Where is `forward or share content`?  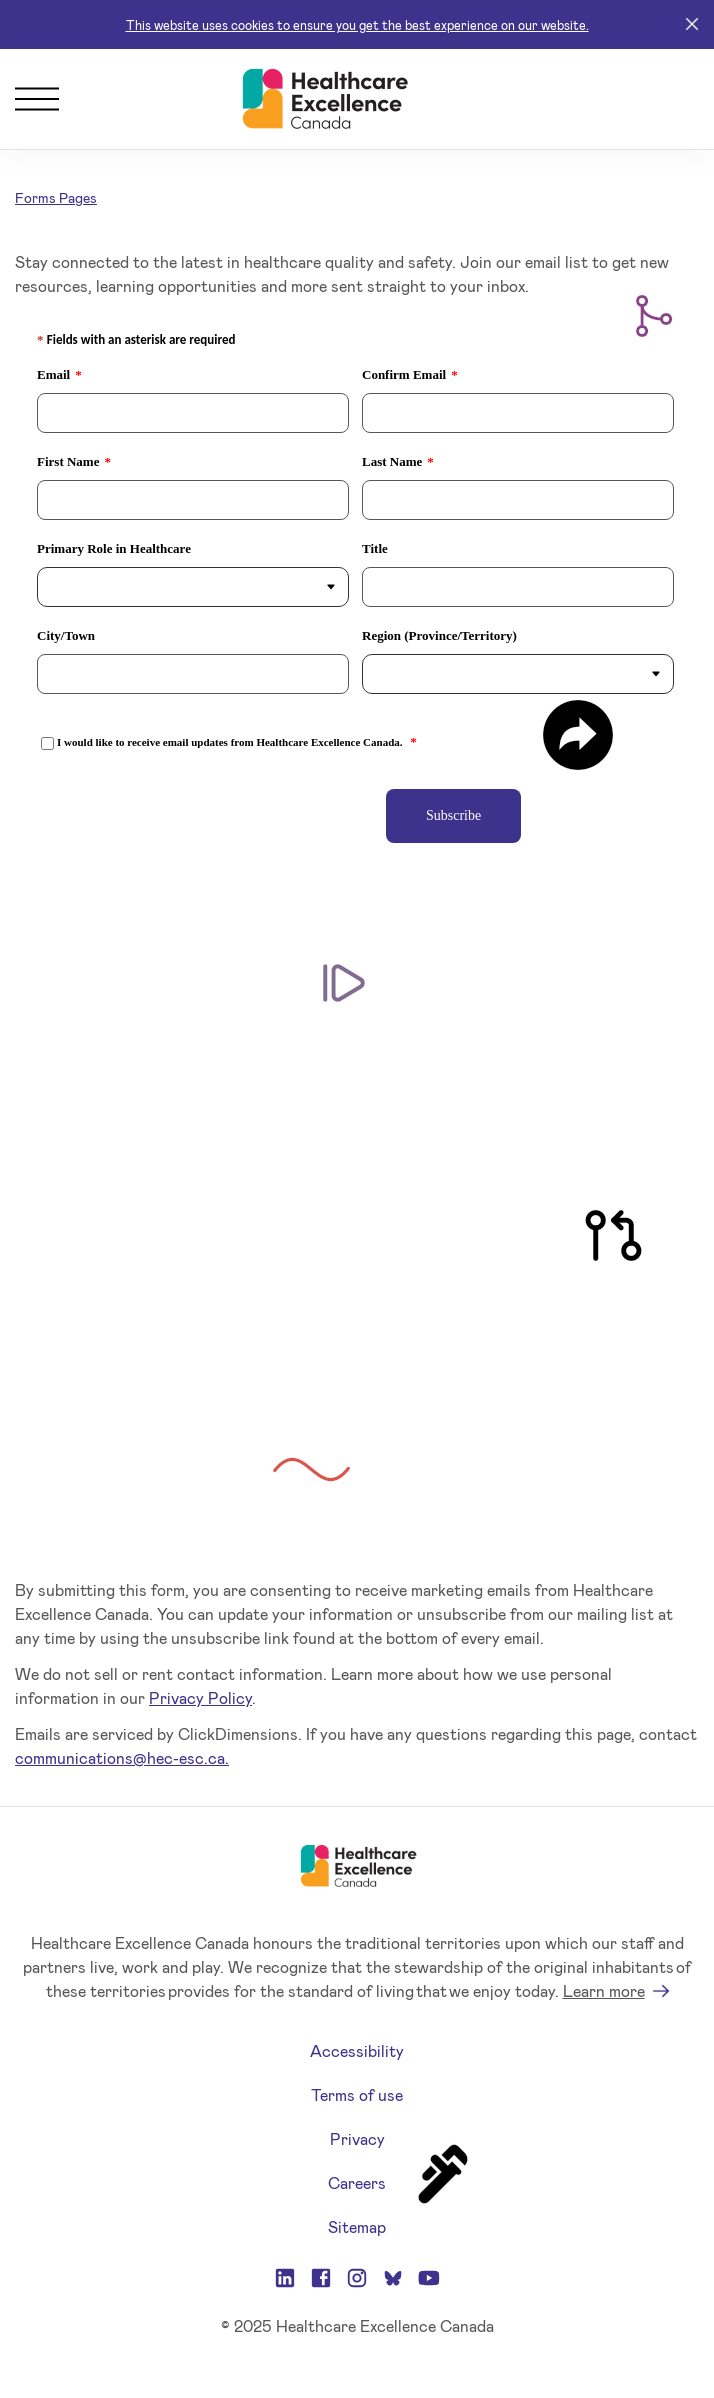 forward or share content is located at coordinates (578, 735).